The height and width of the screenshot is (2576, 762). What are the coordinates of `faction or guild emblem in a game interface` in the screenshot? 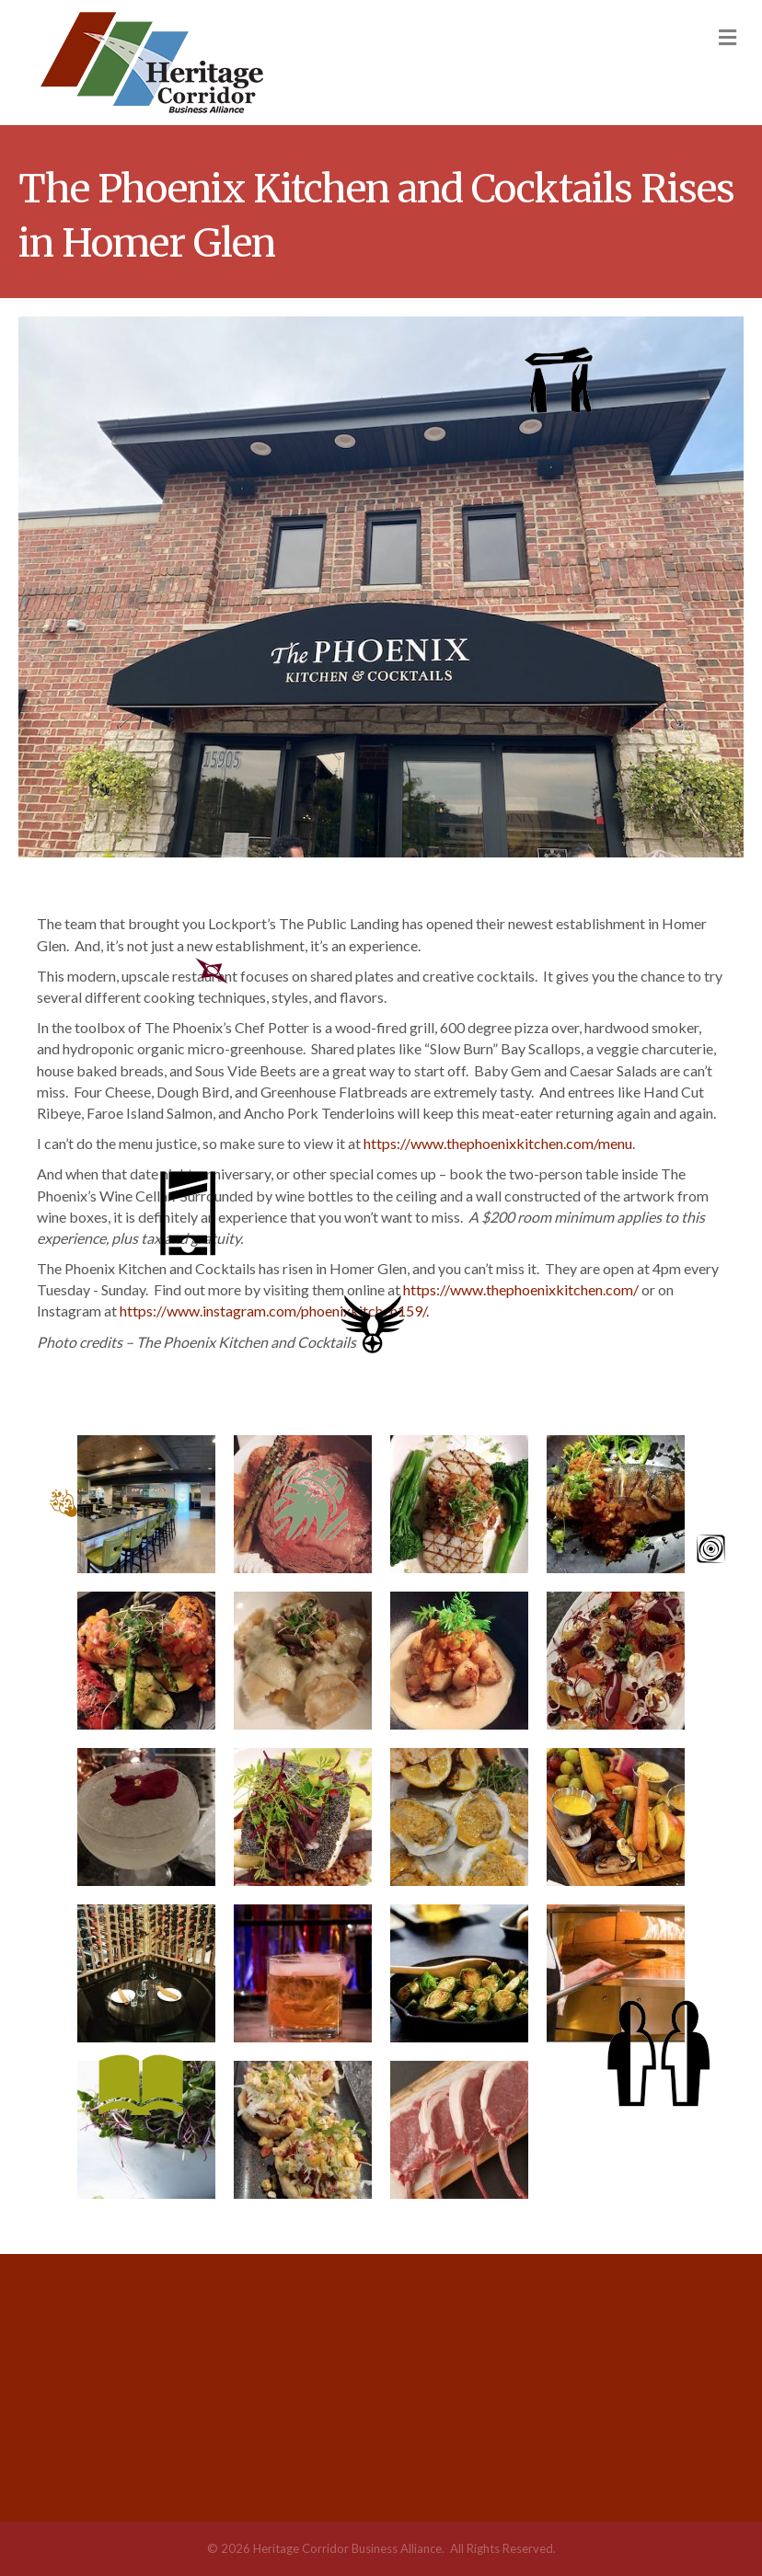 It's located at (373, 1325).